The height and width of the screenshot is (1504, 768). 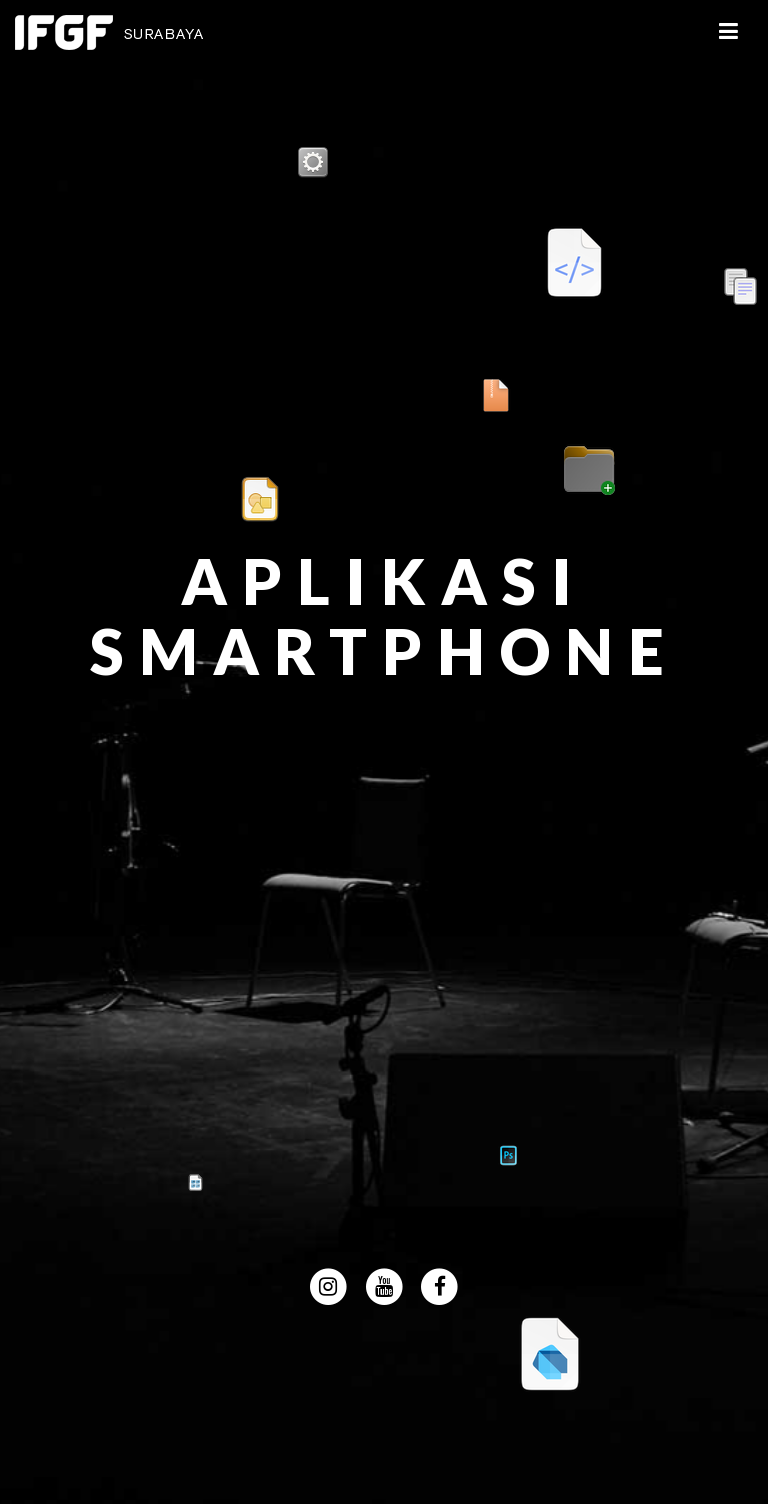 What do you see at coordinates (550, 1354) in the screenshot?
I see `dart programming language source file` at bounding box center [550, 1354].